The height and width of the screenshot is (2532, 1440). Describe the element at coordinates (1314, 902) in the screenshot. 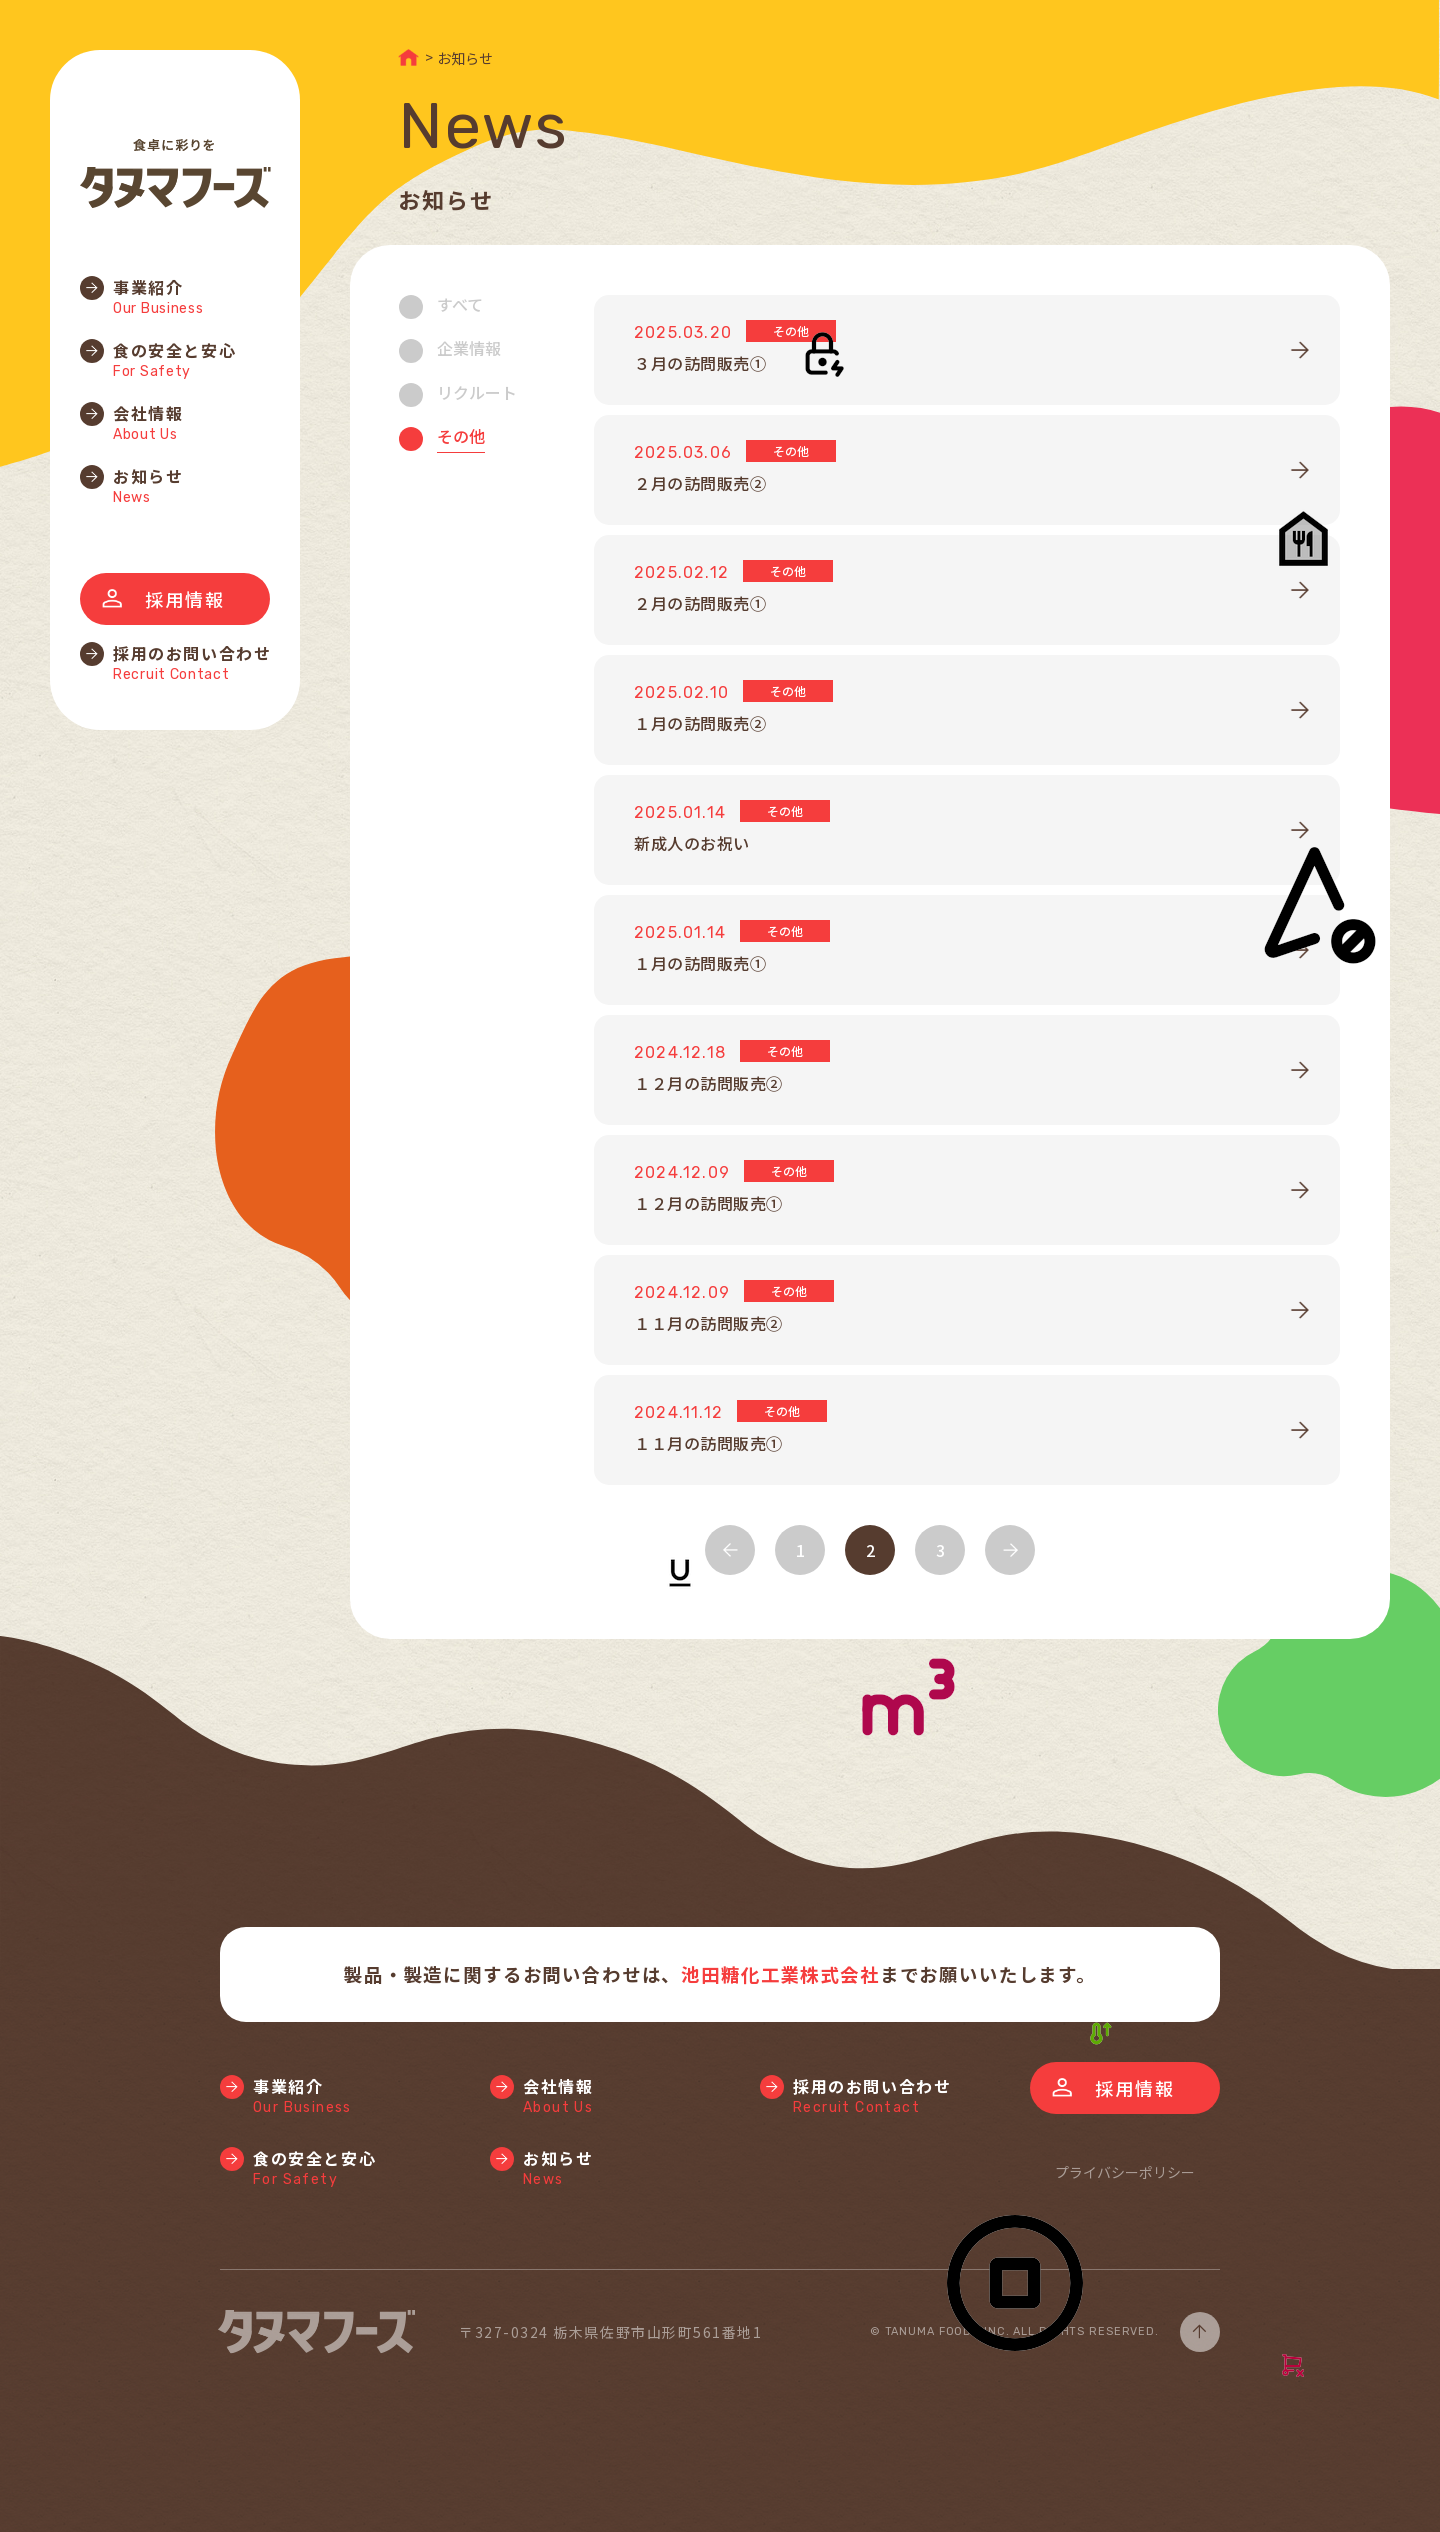

I see `cancel current navigation route` at that location.